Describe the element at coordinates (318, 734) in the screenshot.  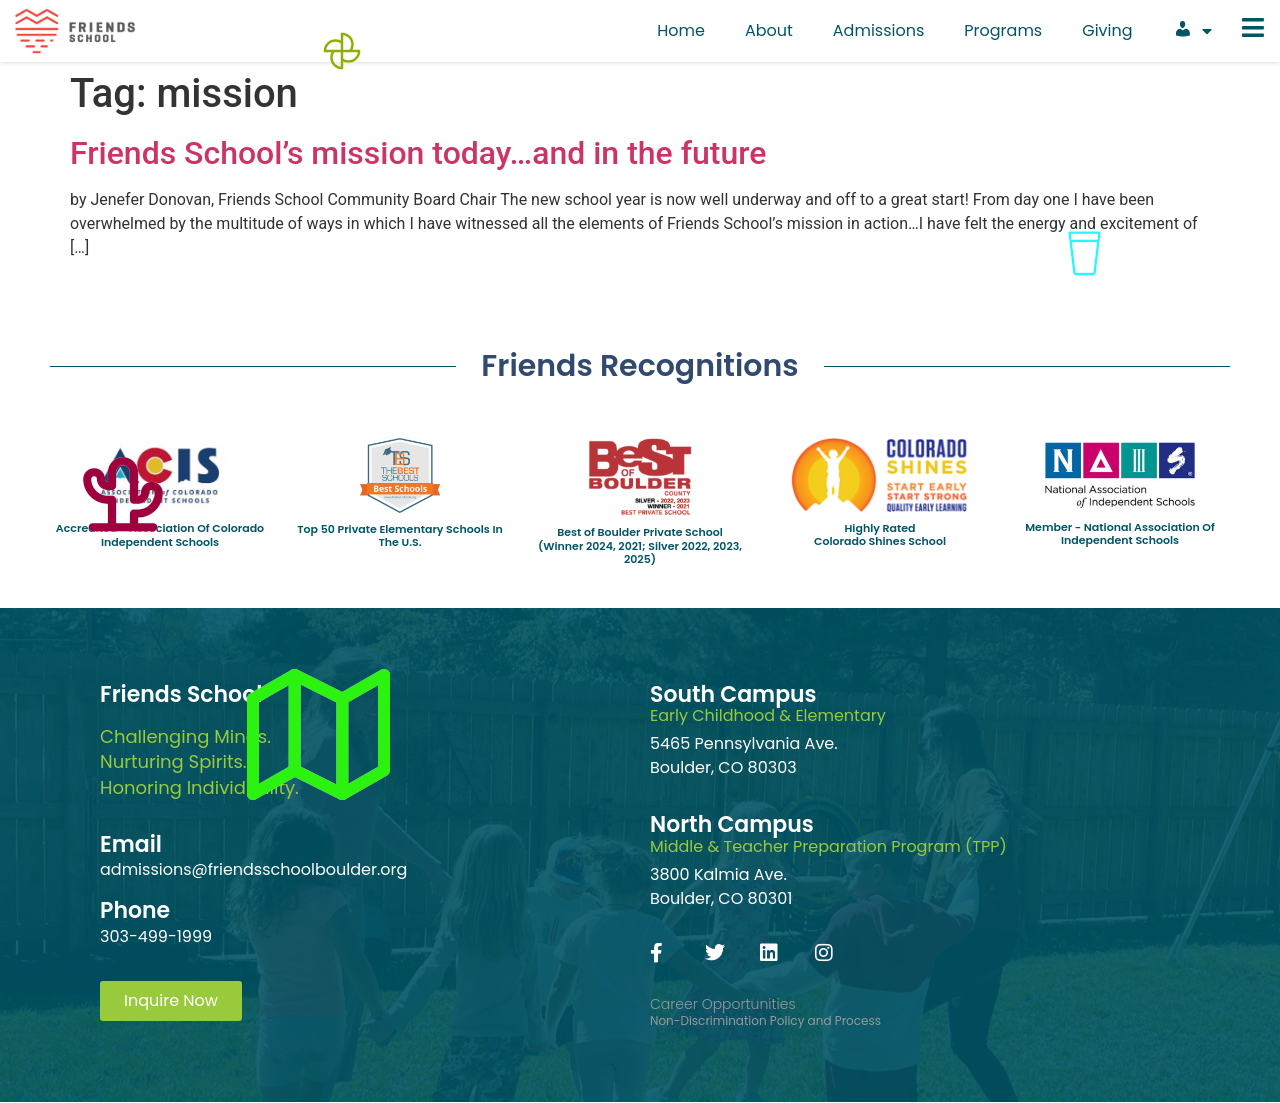
I see `view map or navigation` at that location.